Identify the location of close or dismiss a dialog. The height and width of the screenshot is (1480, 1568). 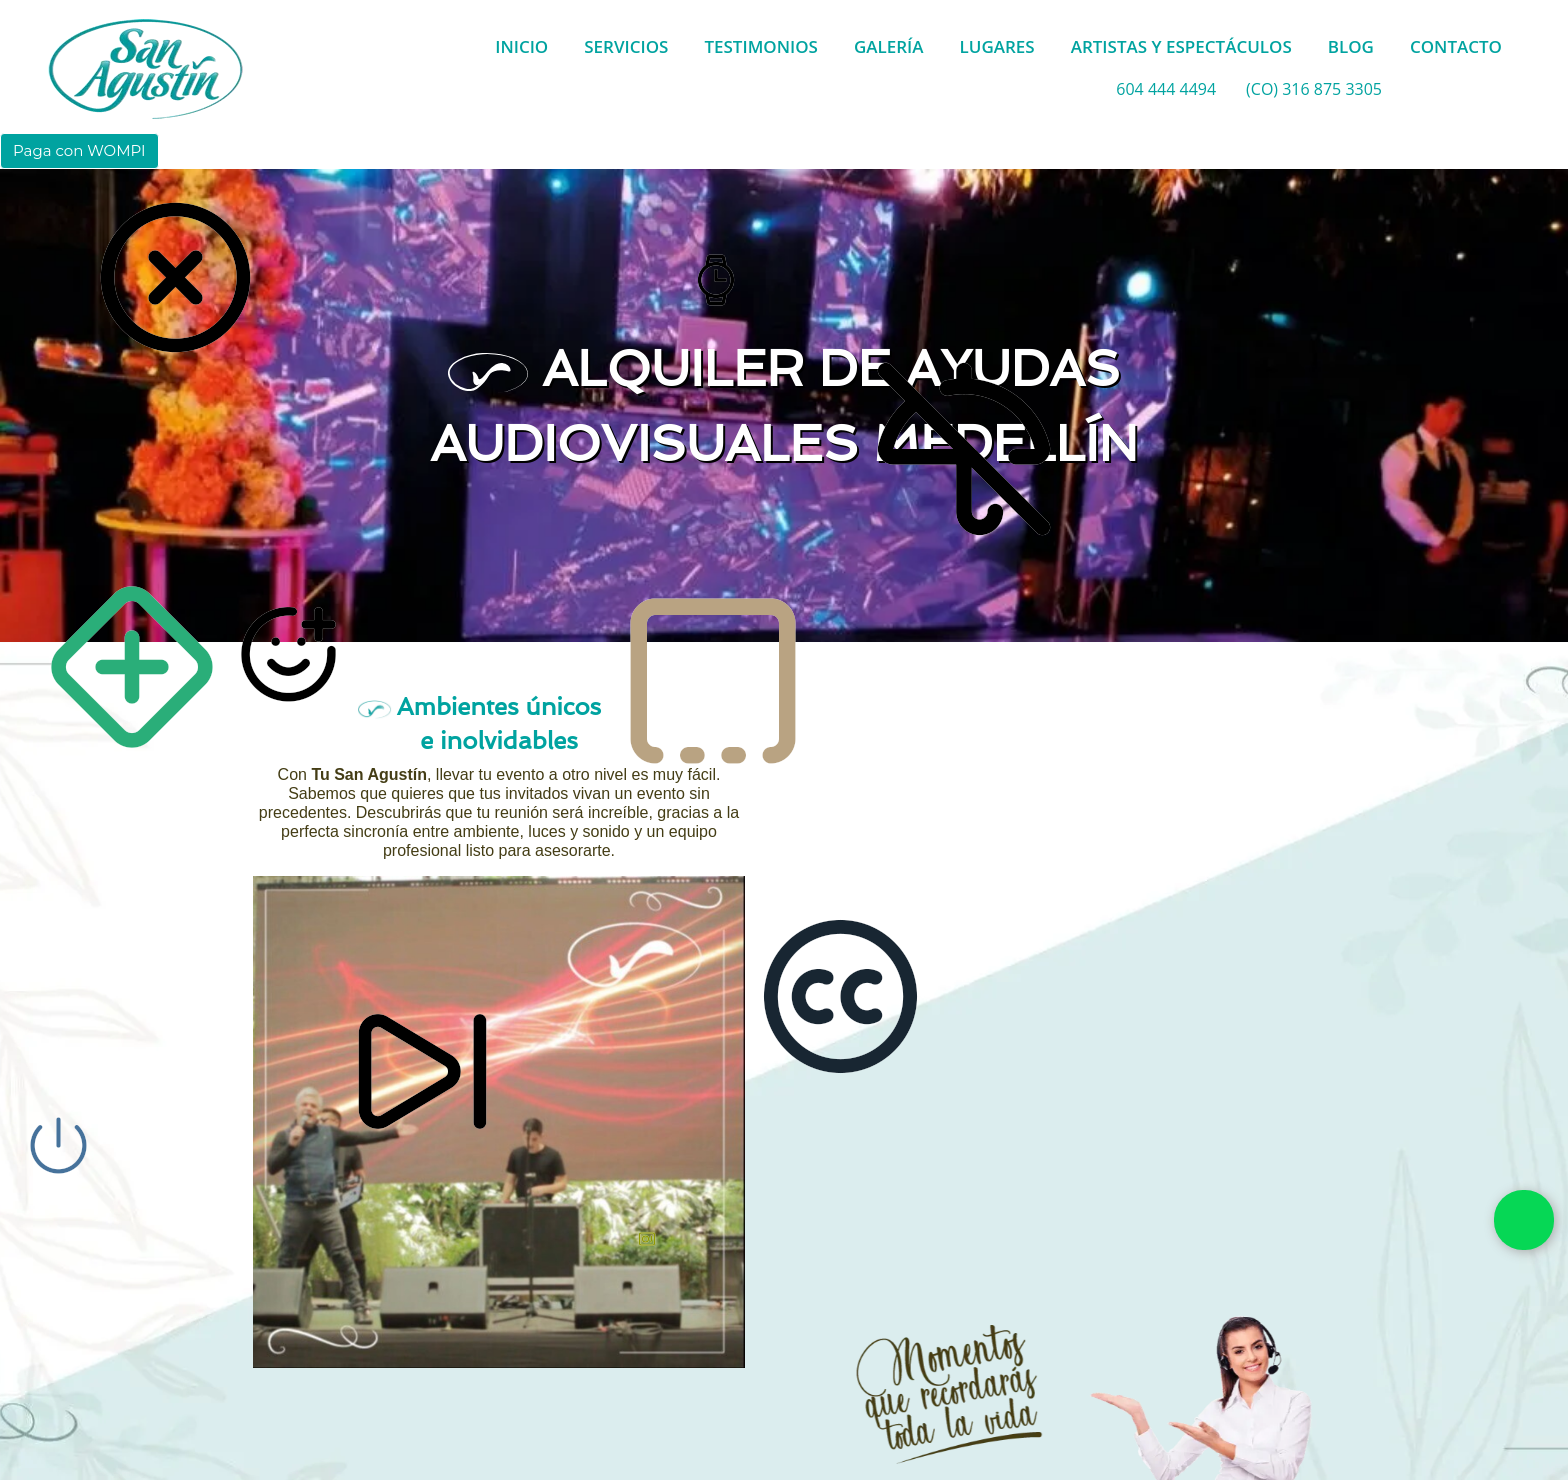
(175, 277).